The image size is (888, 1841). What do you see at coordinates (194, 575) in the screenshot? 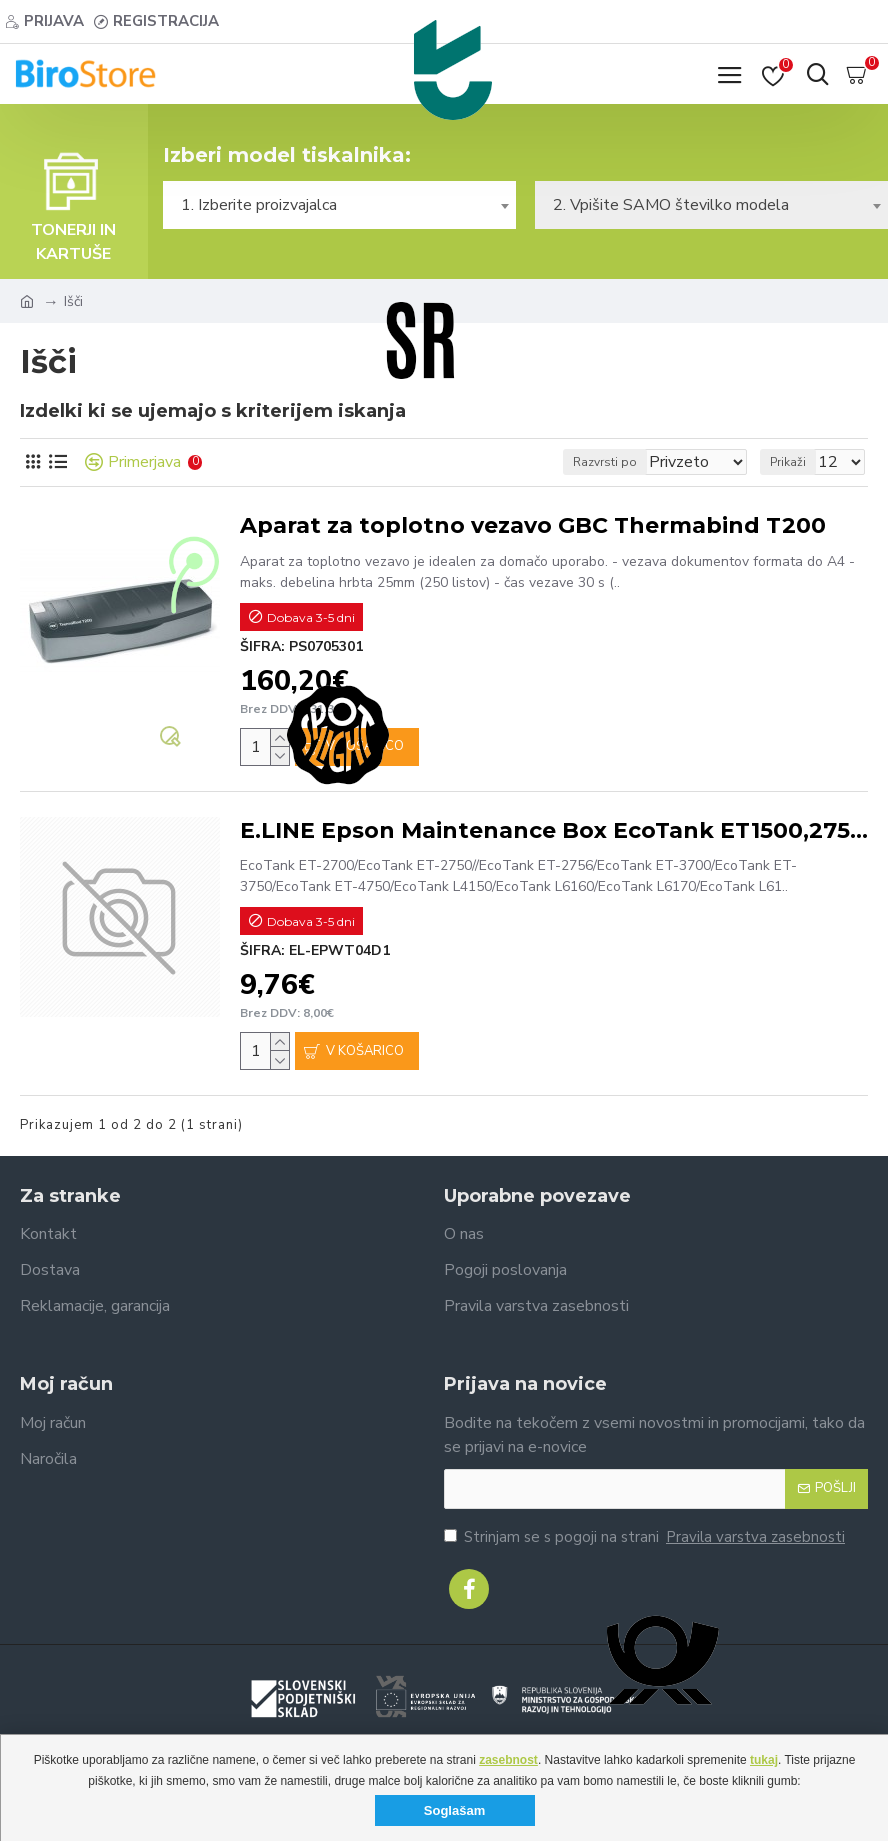
I see `open tencent weibo app` at bounding box center [194, 575].